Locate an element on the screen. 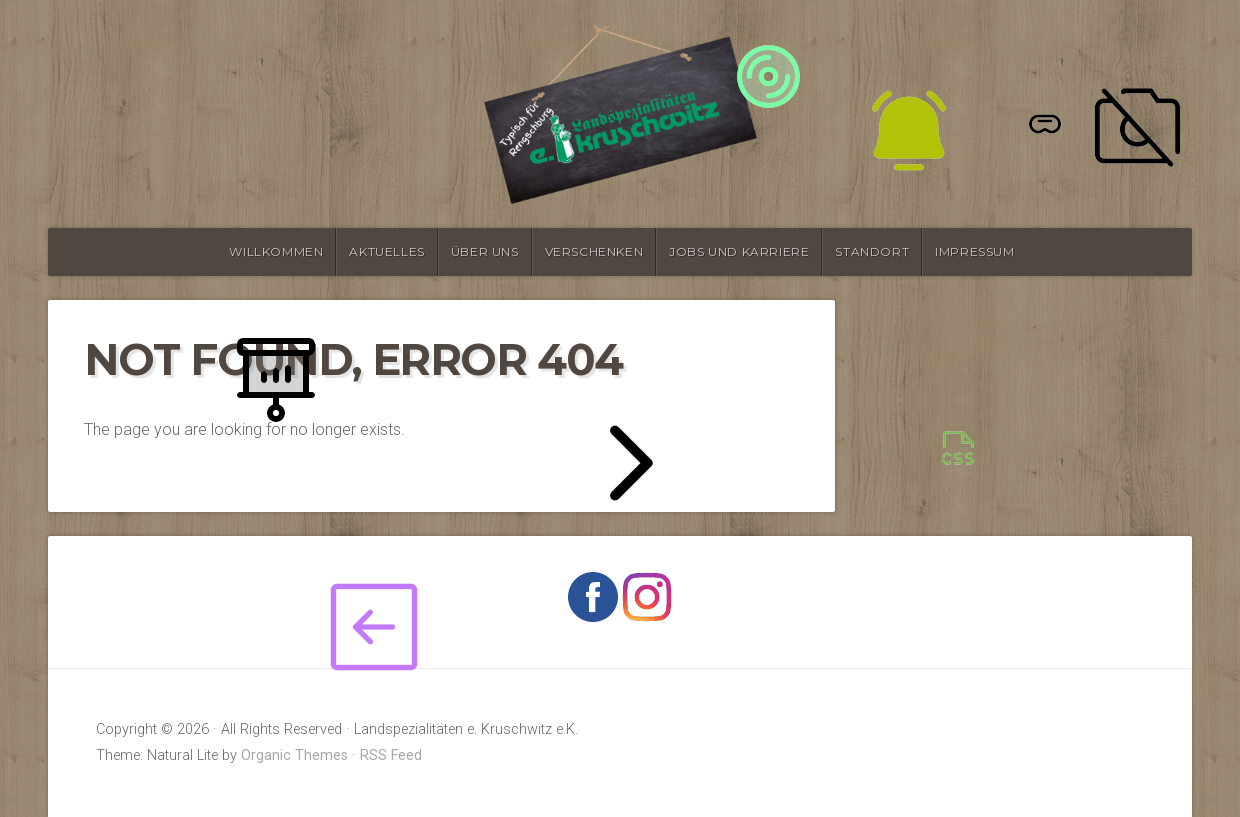 This screenshot has width=1240, height=817. indicates active notifications or alerts is located at coordinates (909, 132).